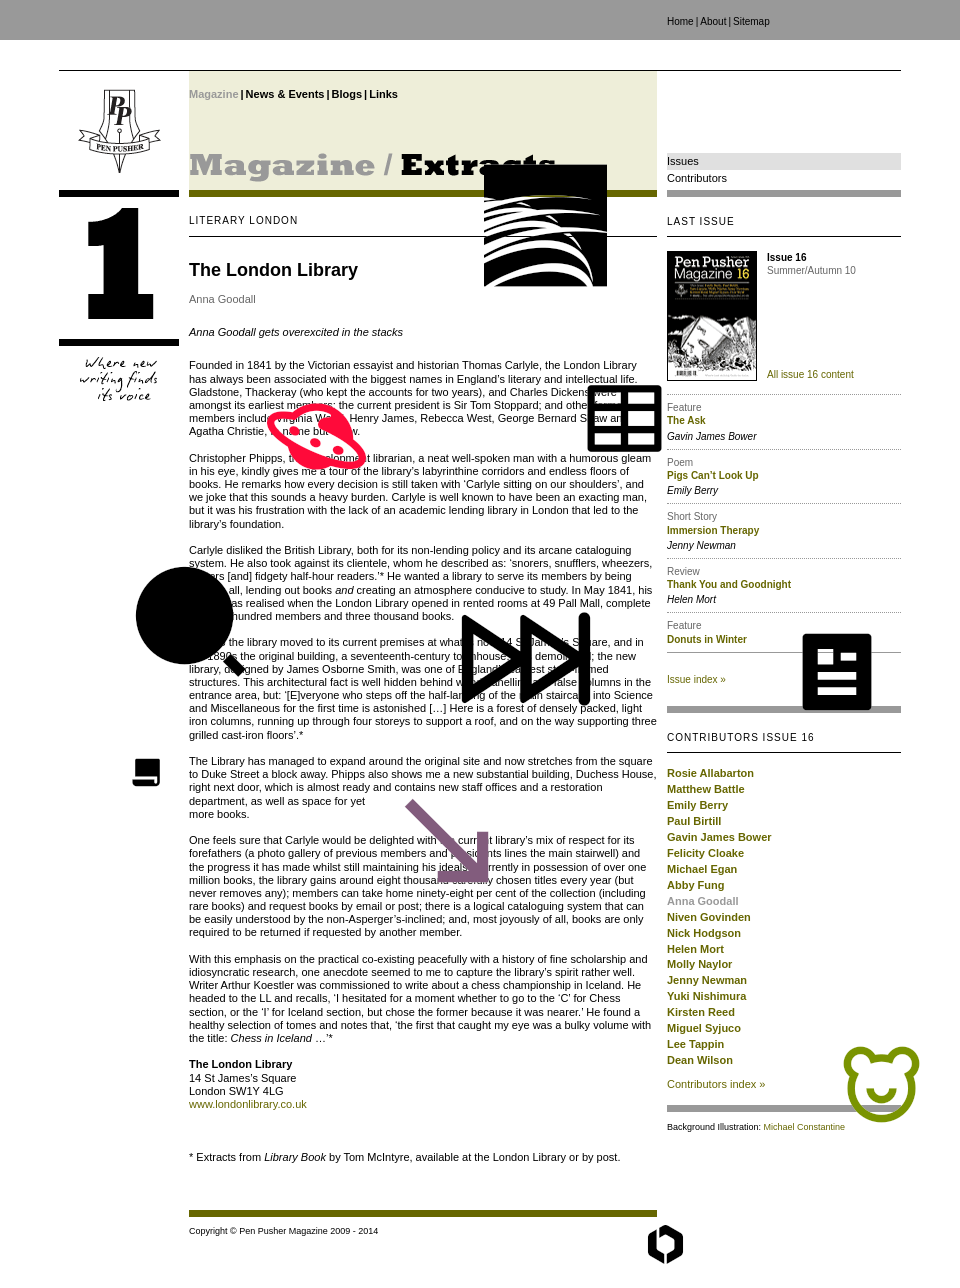 The image size is (960, 1288). What do you see at coordinates (448, 842) in the screenshot?
I see `navigate to next section below` at bounding box center [448, 842].